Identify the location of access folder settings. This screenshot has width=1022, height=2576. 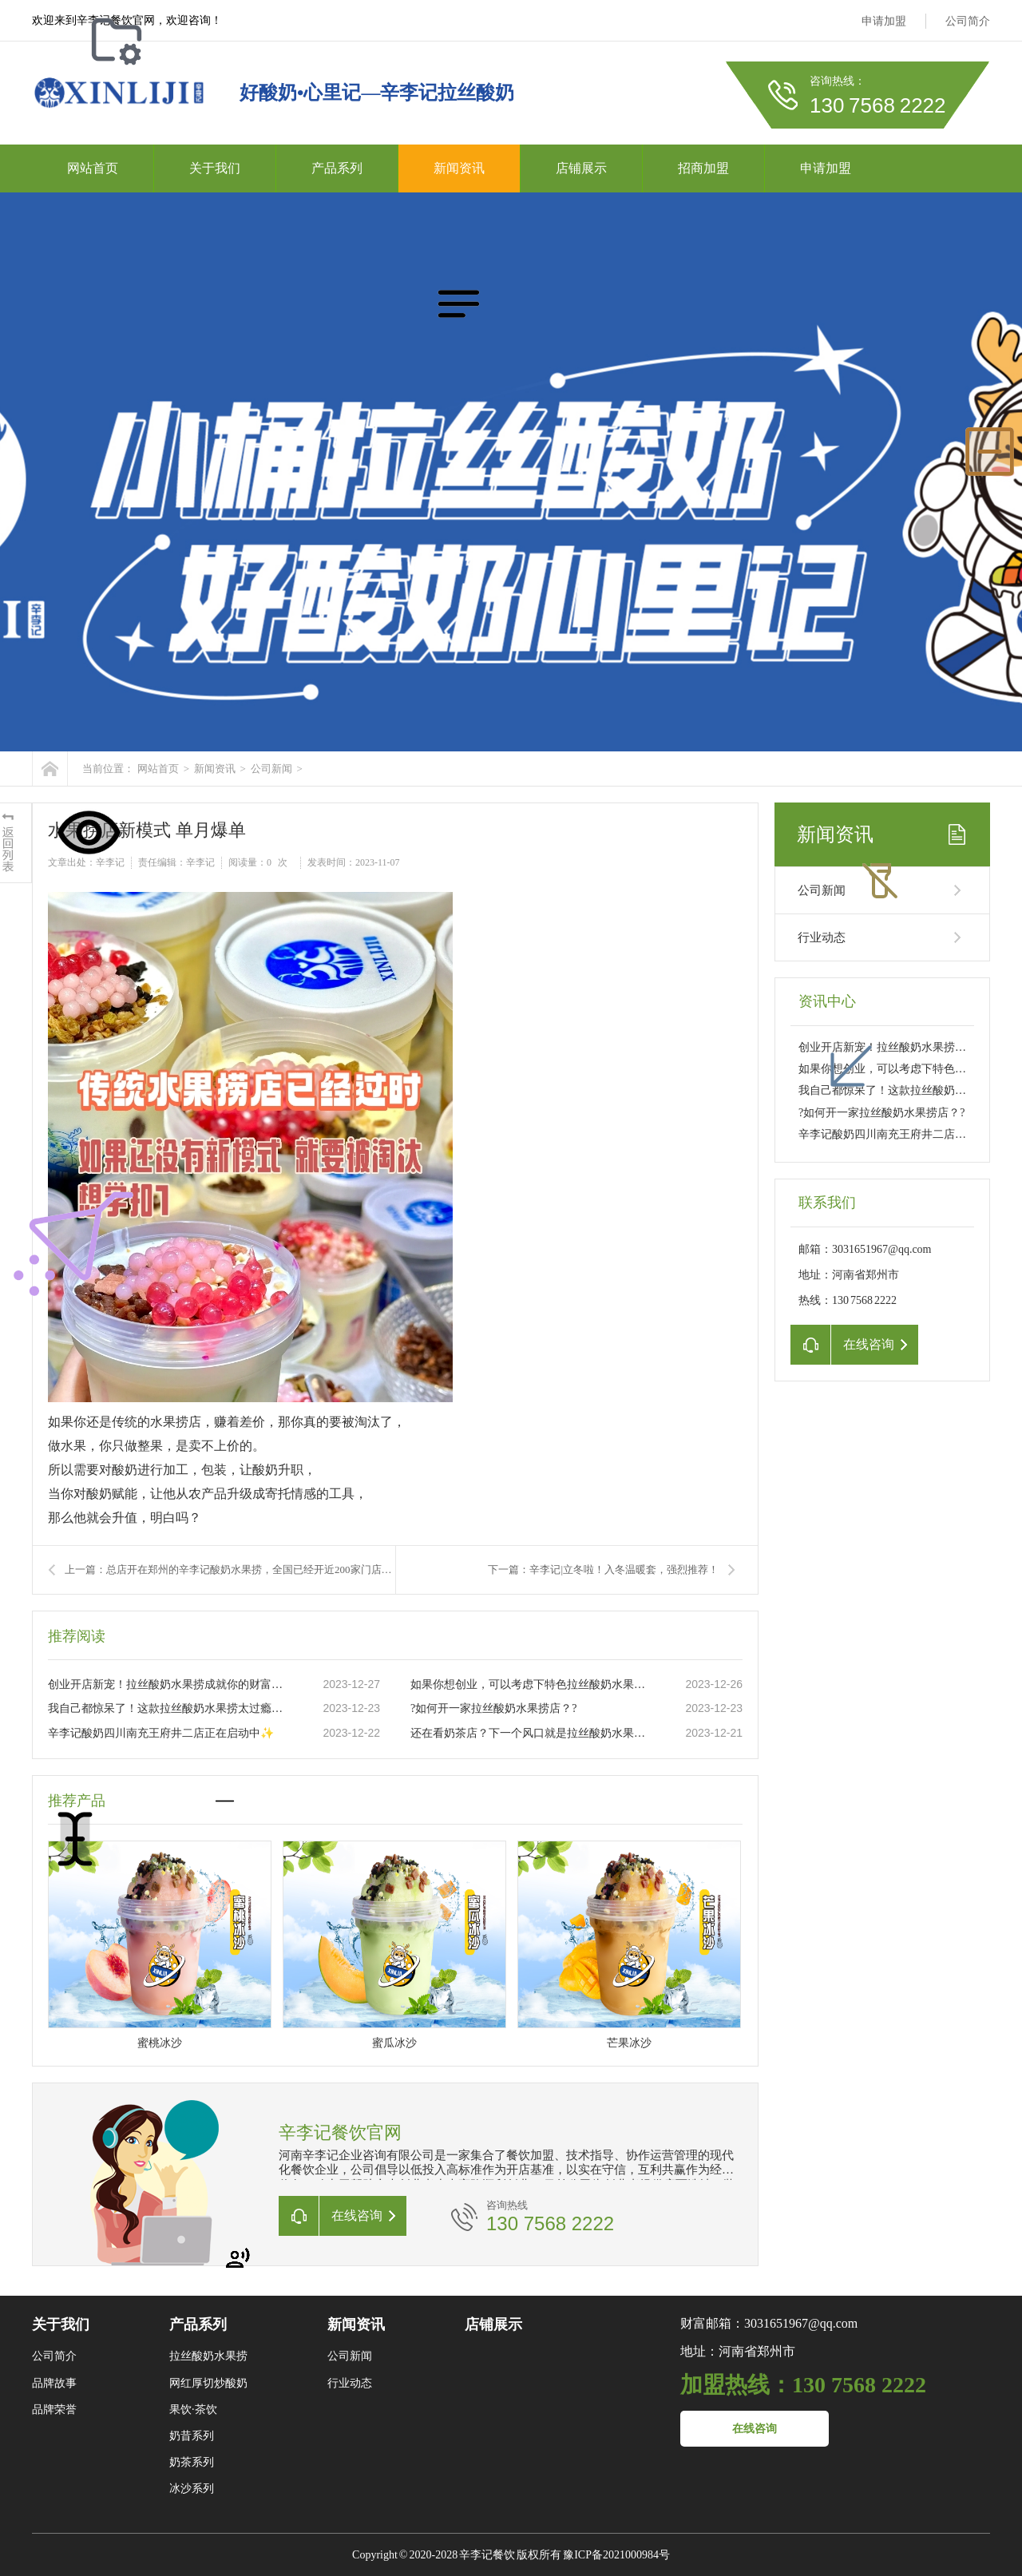
(117, 41).